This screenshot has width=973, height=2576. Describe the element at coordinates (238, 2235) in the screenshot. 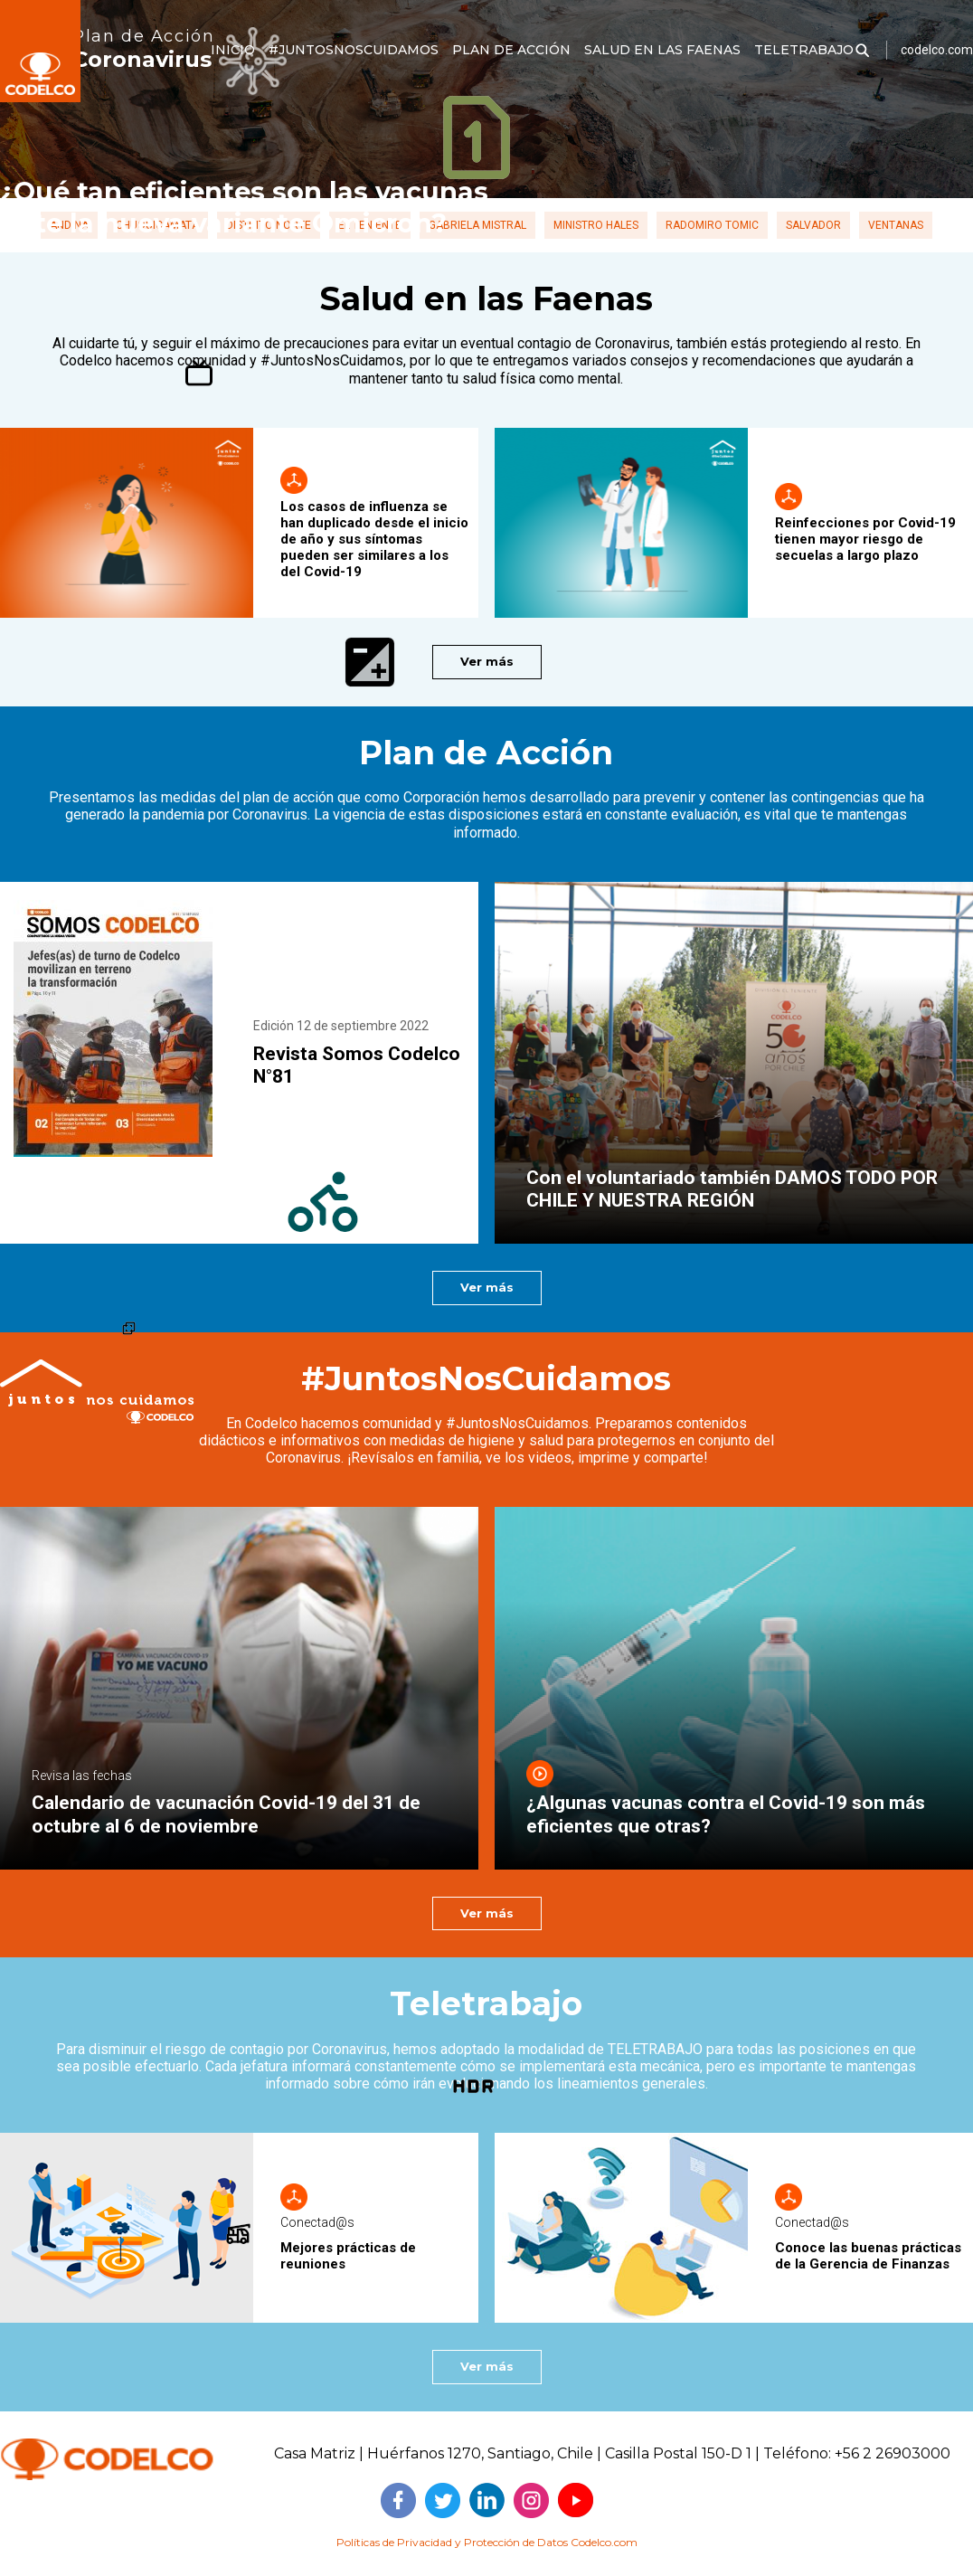

I see `request a tow truck service` at that location.